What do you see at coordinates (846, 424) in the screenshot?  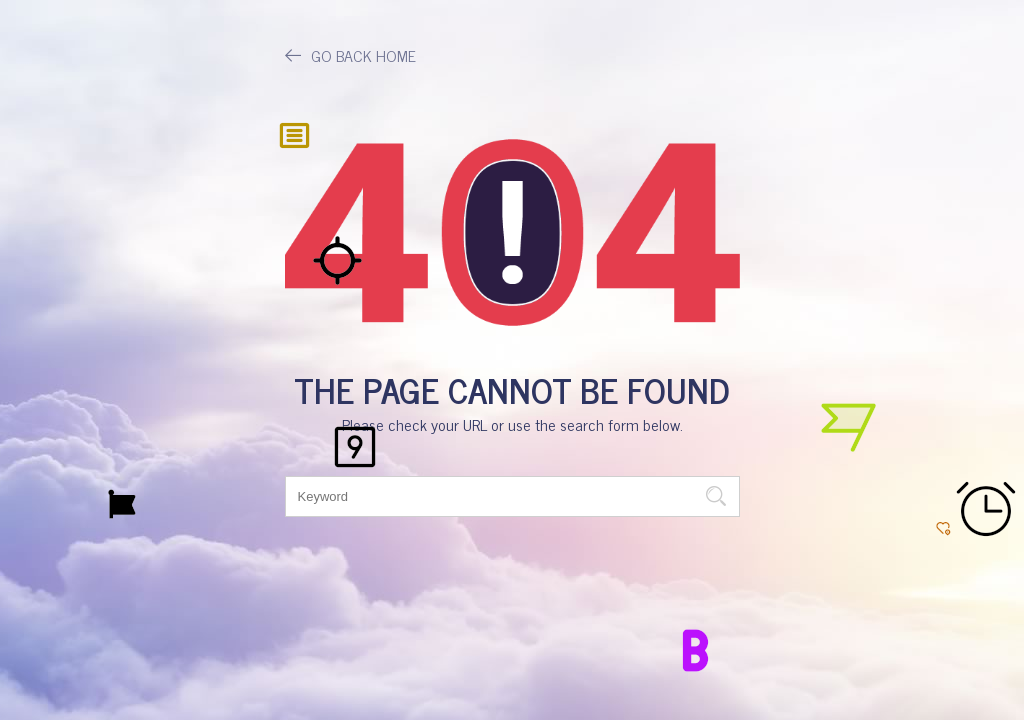 I see `flag or bookmark an item` at bounding box center [846, 424].